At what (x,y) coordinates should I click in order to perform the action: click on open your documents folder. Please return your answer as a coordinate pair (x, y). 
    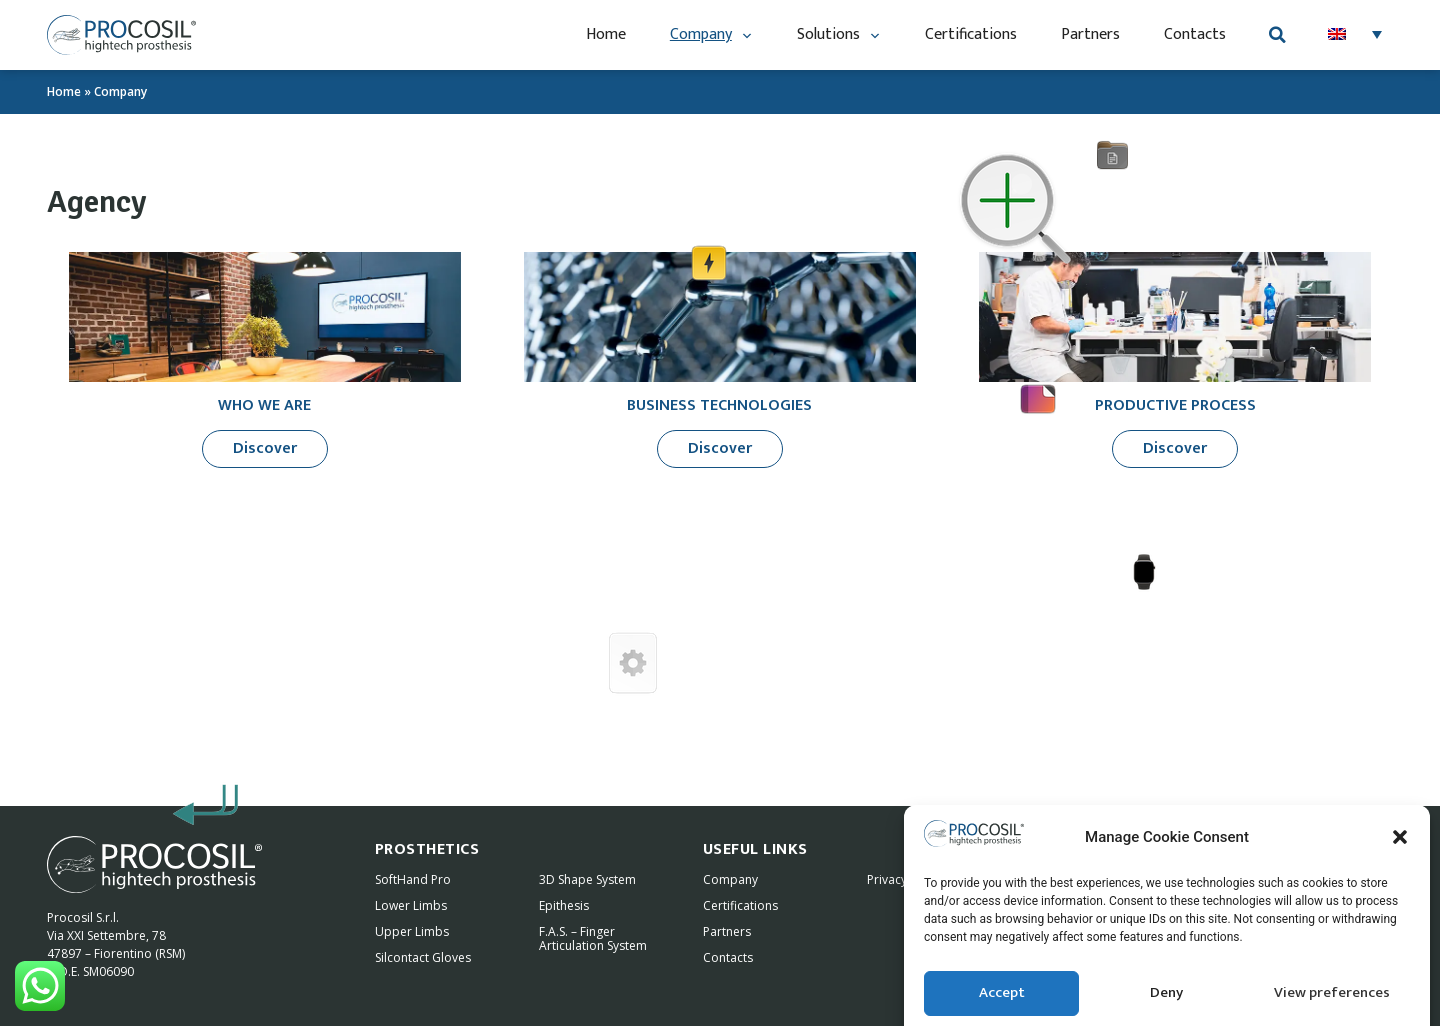
    Looking at the image, I should click on (1112, 154).